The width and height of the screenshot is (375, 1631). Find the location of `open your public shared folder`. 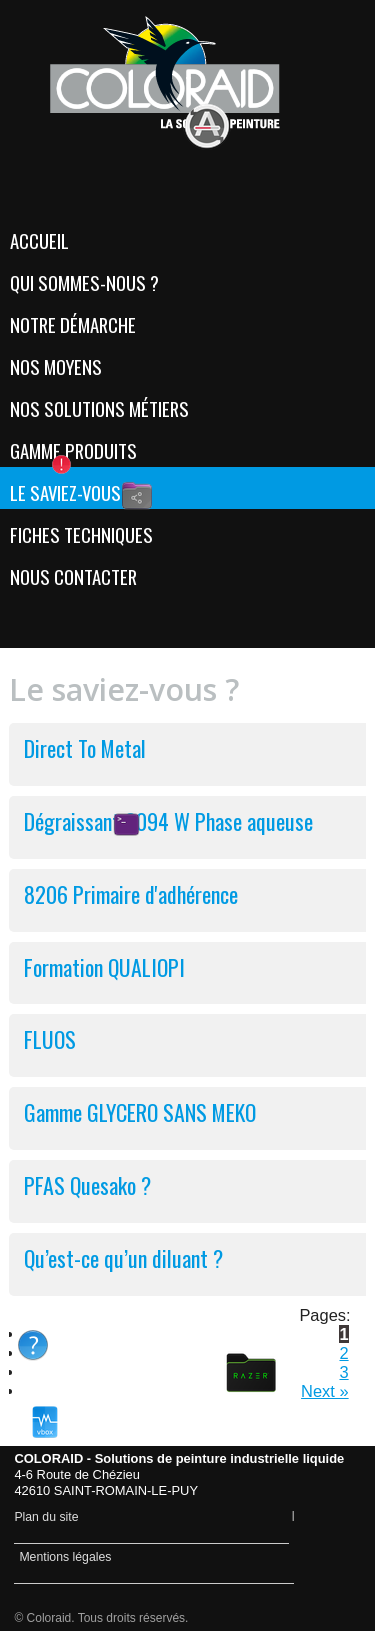

open your public shared folder is located at coordinates (137, 495).